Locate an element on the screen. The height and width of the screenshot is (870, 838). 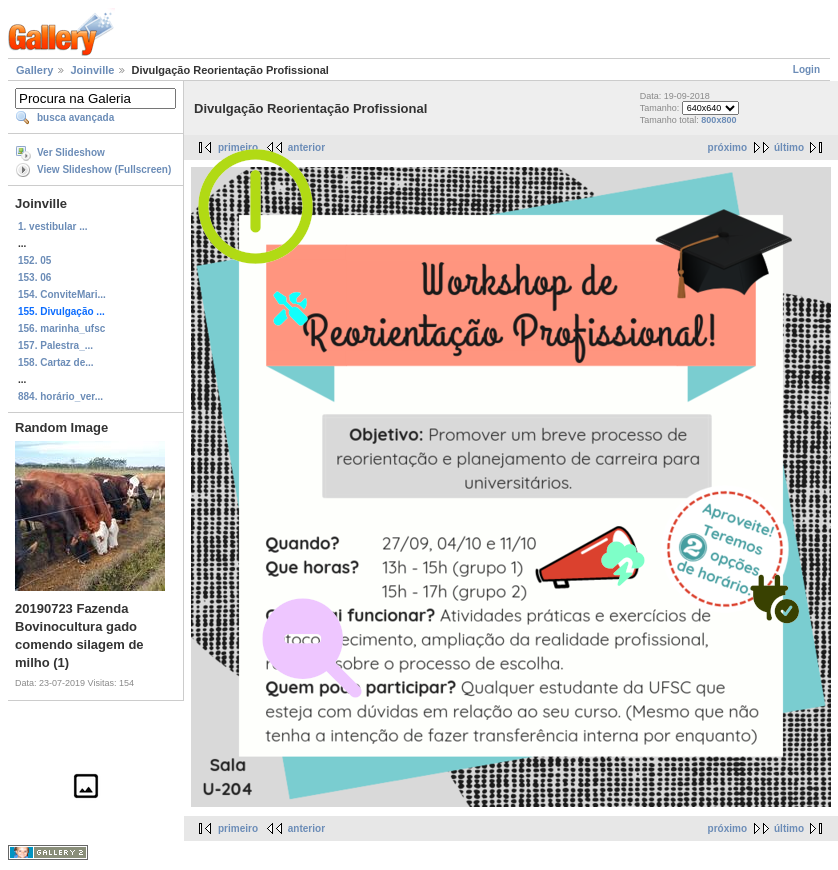
access settings or configuration options is located at coordinates (290, 308).